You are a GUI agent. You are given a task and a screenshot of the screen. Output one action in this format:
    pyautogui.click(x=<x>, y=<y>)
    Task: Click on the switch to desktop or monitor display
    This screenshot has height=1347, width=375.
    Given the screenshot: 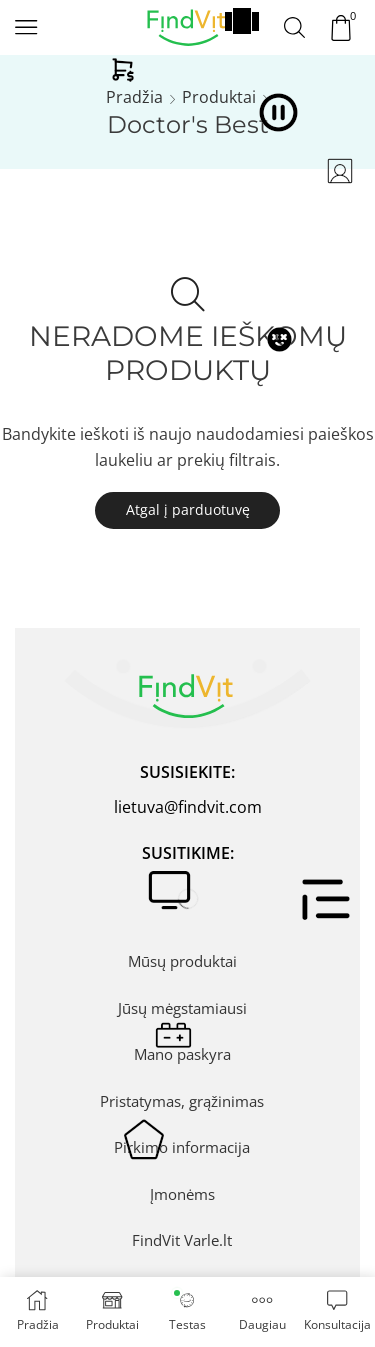 What is the action you would take?
    pyautogui.click(x=169, y=888)
    